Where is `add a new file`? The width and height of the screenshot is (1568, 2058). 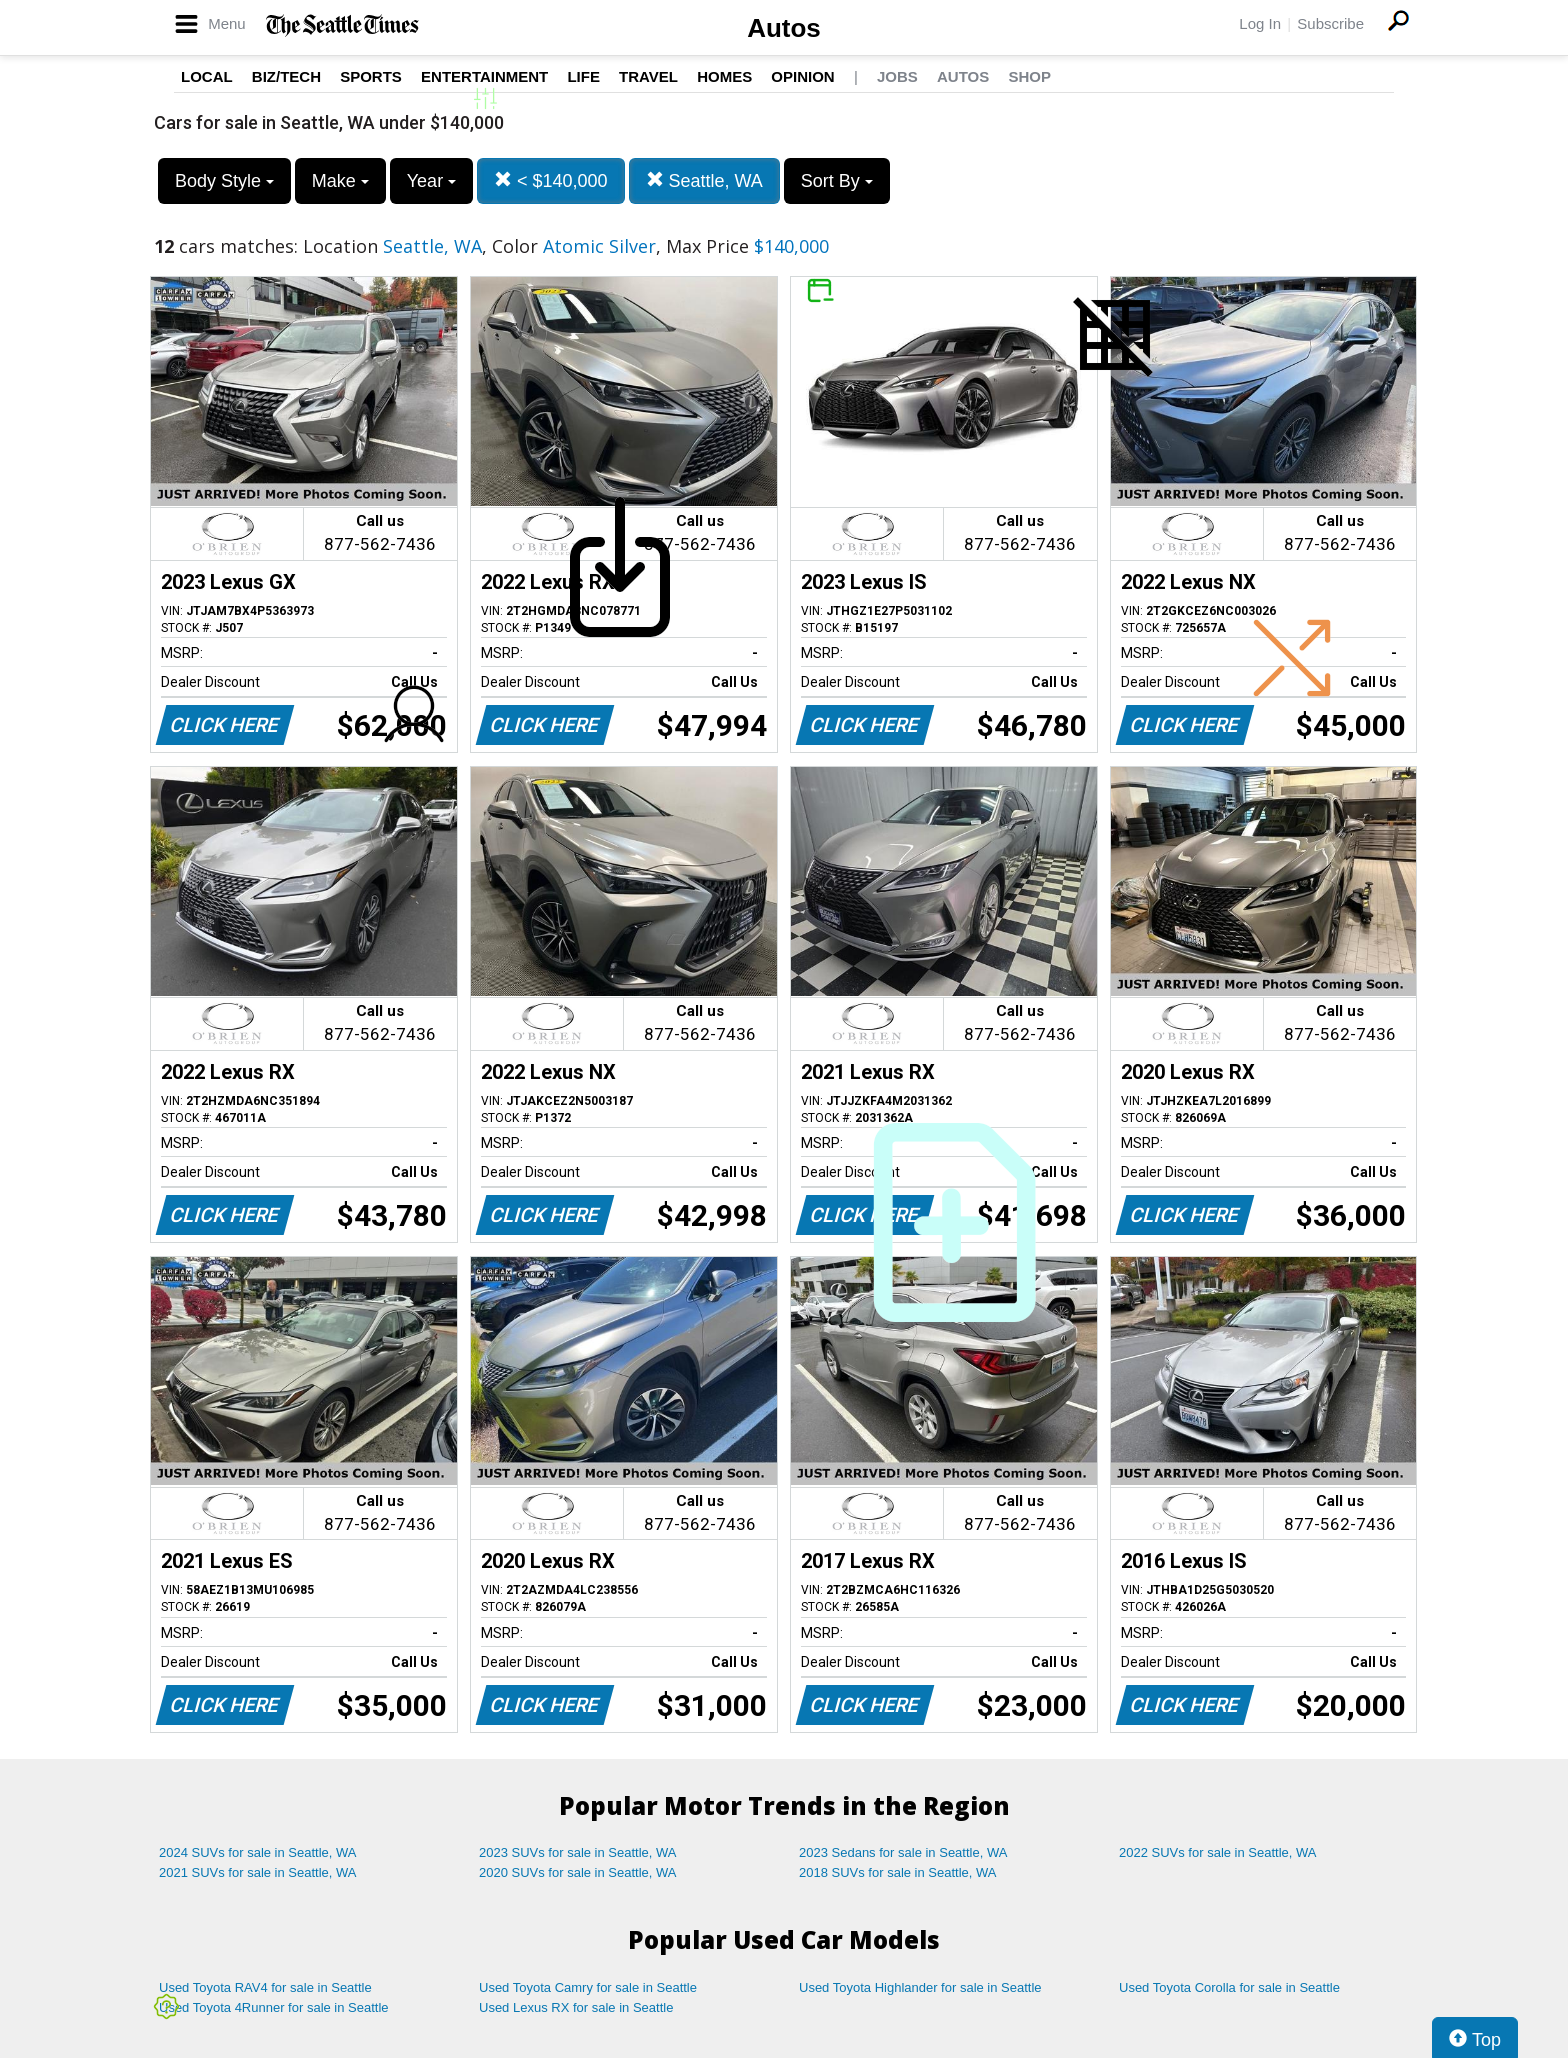
add a new file is located at coordinates (948, 1222).